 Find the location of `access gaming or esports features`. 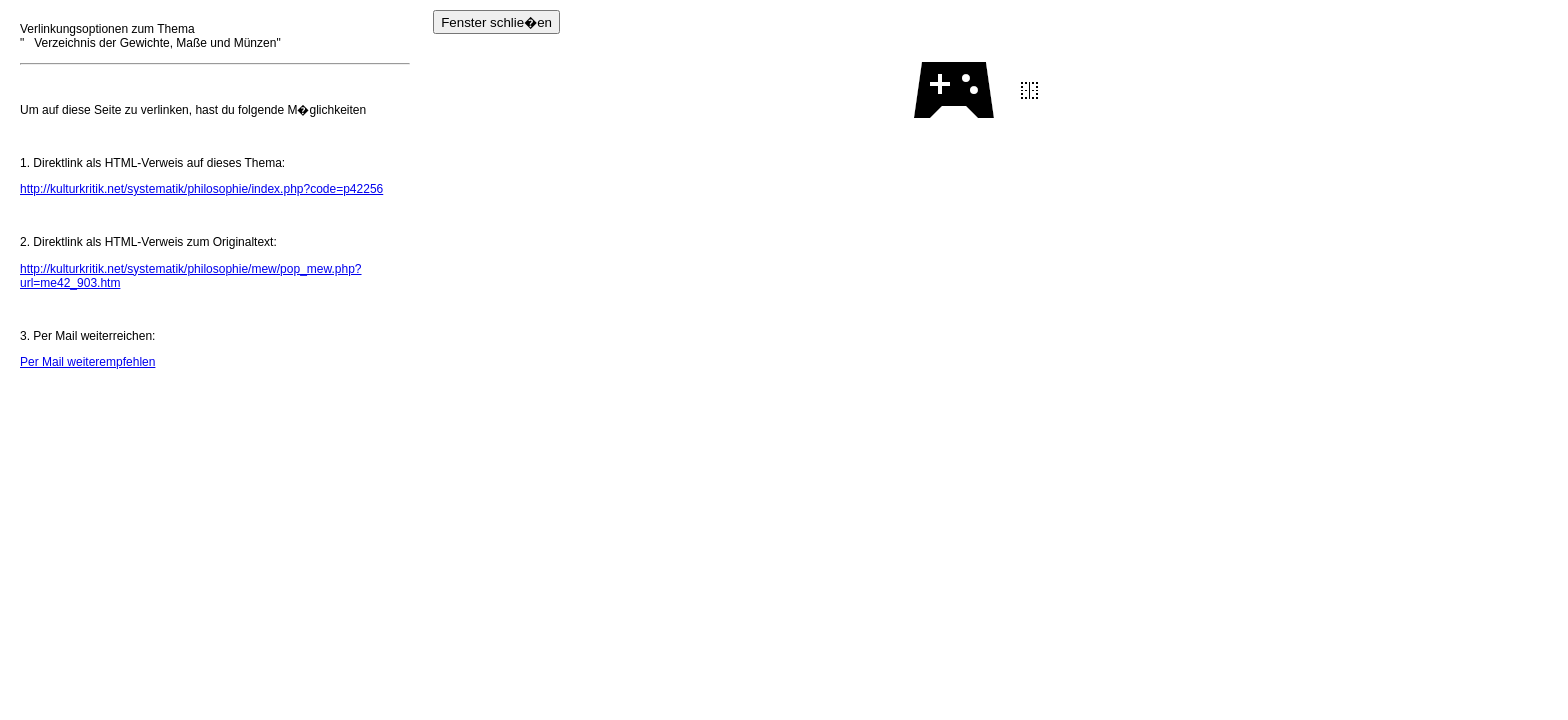

access gaming or esports features is located at coordinates (954, 90).